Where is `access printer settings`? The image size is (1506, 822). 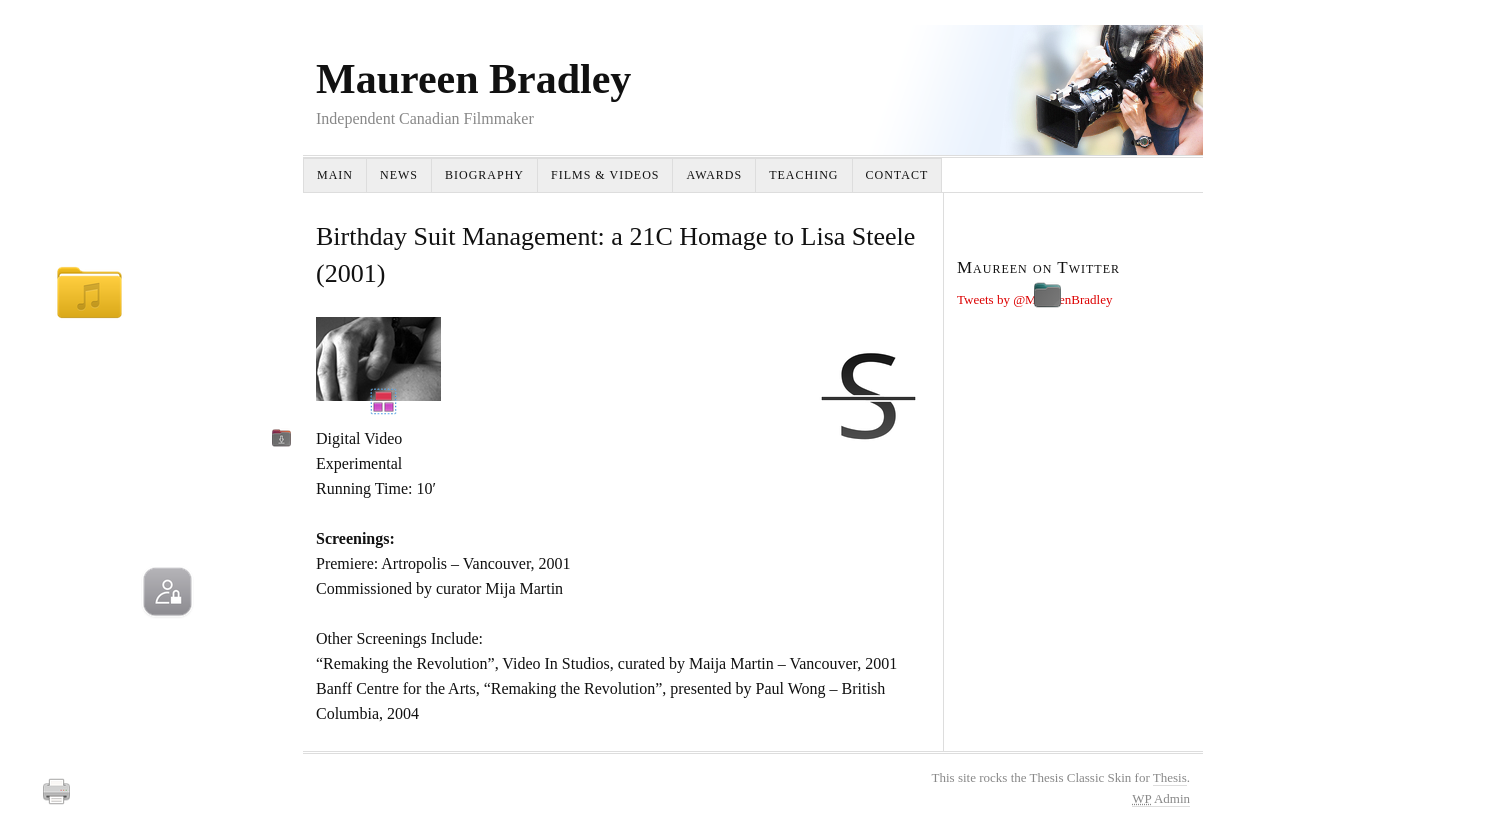
access printer settings is located at coordinates (56, 791).